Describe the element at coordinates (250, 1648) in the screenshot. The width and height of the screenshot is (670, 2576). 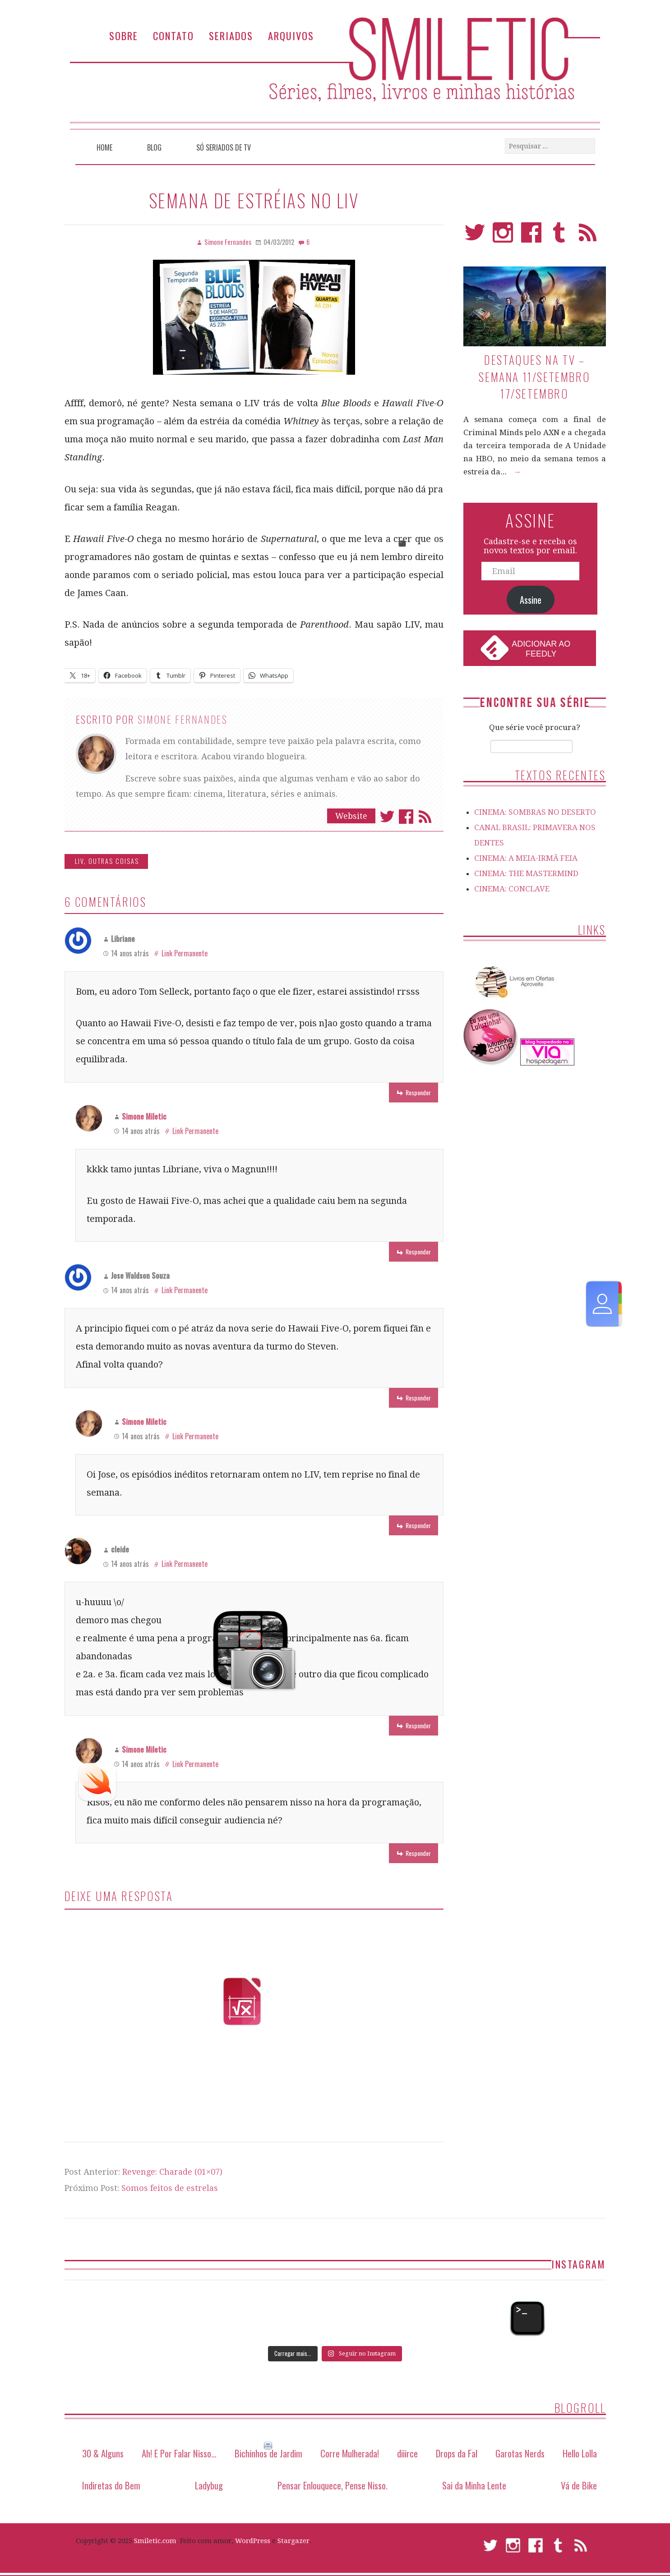
I see `open Image Capture to import photos from connected devices` at that location.